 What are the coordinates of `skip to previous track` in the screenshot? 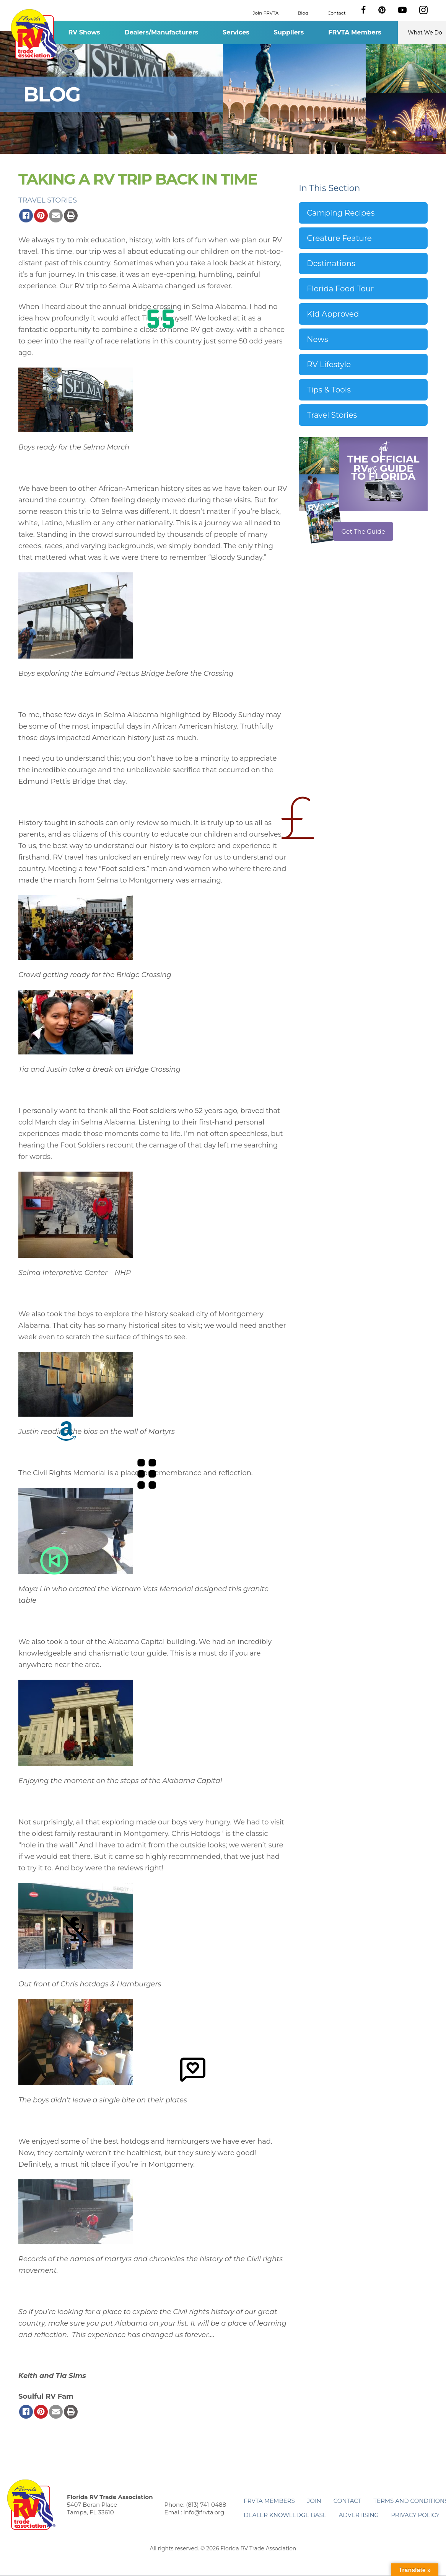 It's located at (54, 1561).